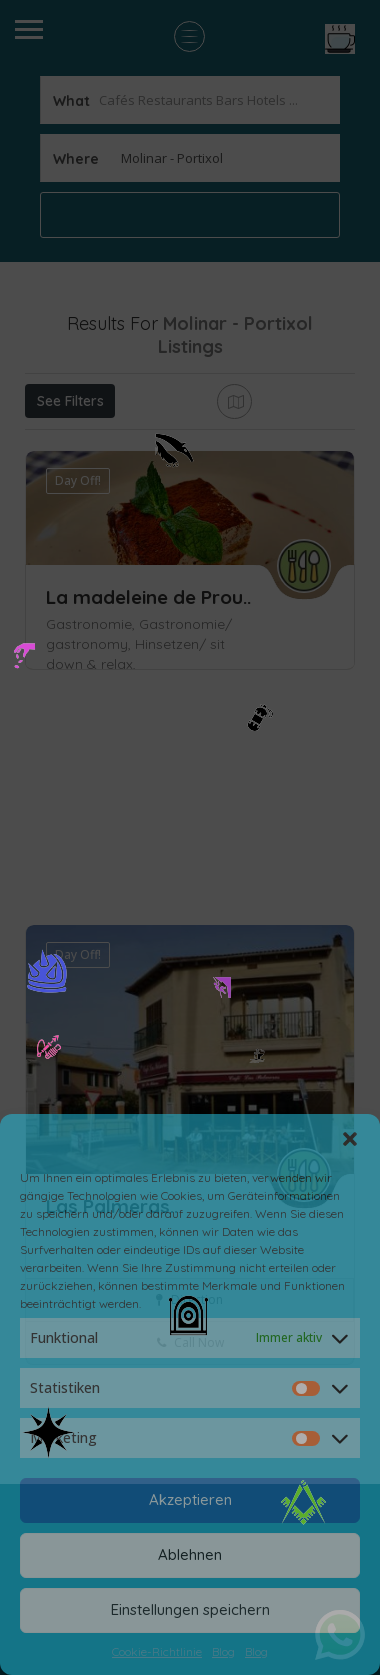  I want to click on equip shoulder armor to your character, so click(47, 971).